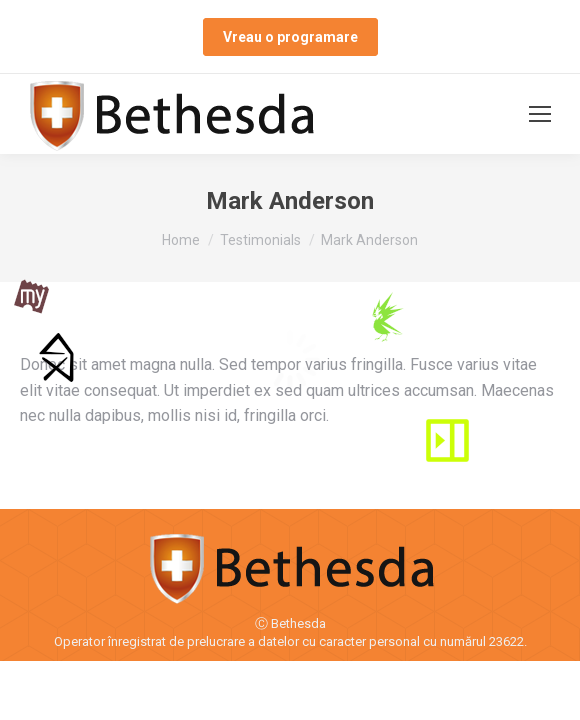  I want to click on expand or show the sidebar panel, so click(447, 440).